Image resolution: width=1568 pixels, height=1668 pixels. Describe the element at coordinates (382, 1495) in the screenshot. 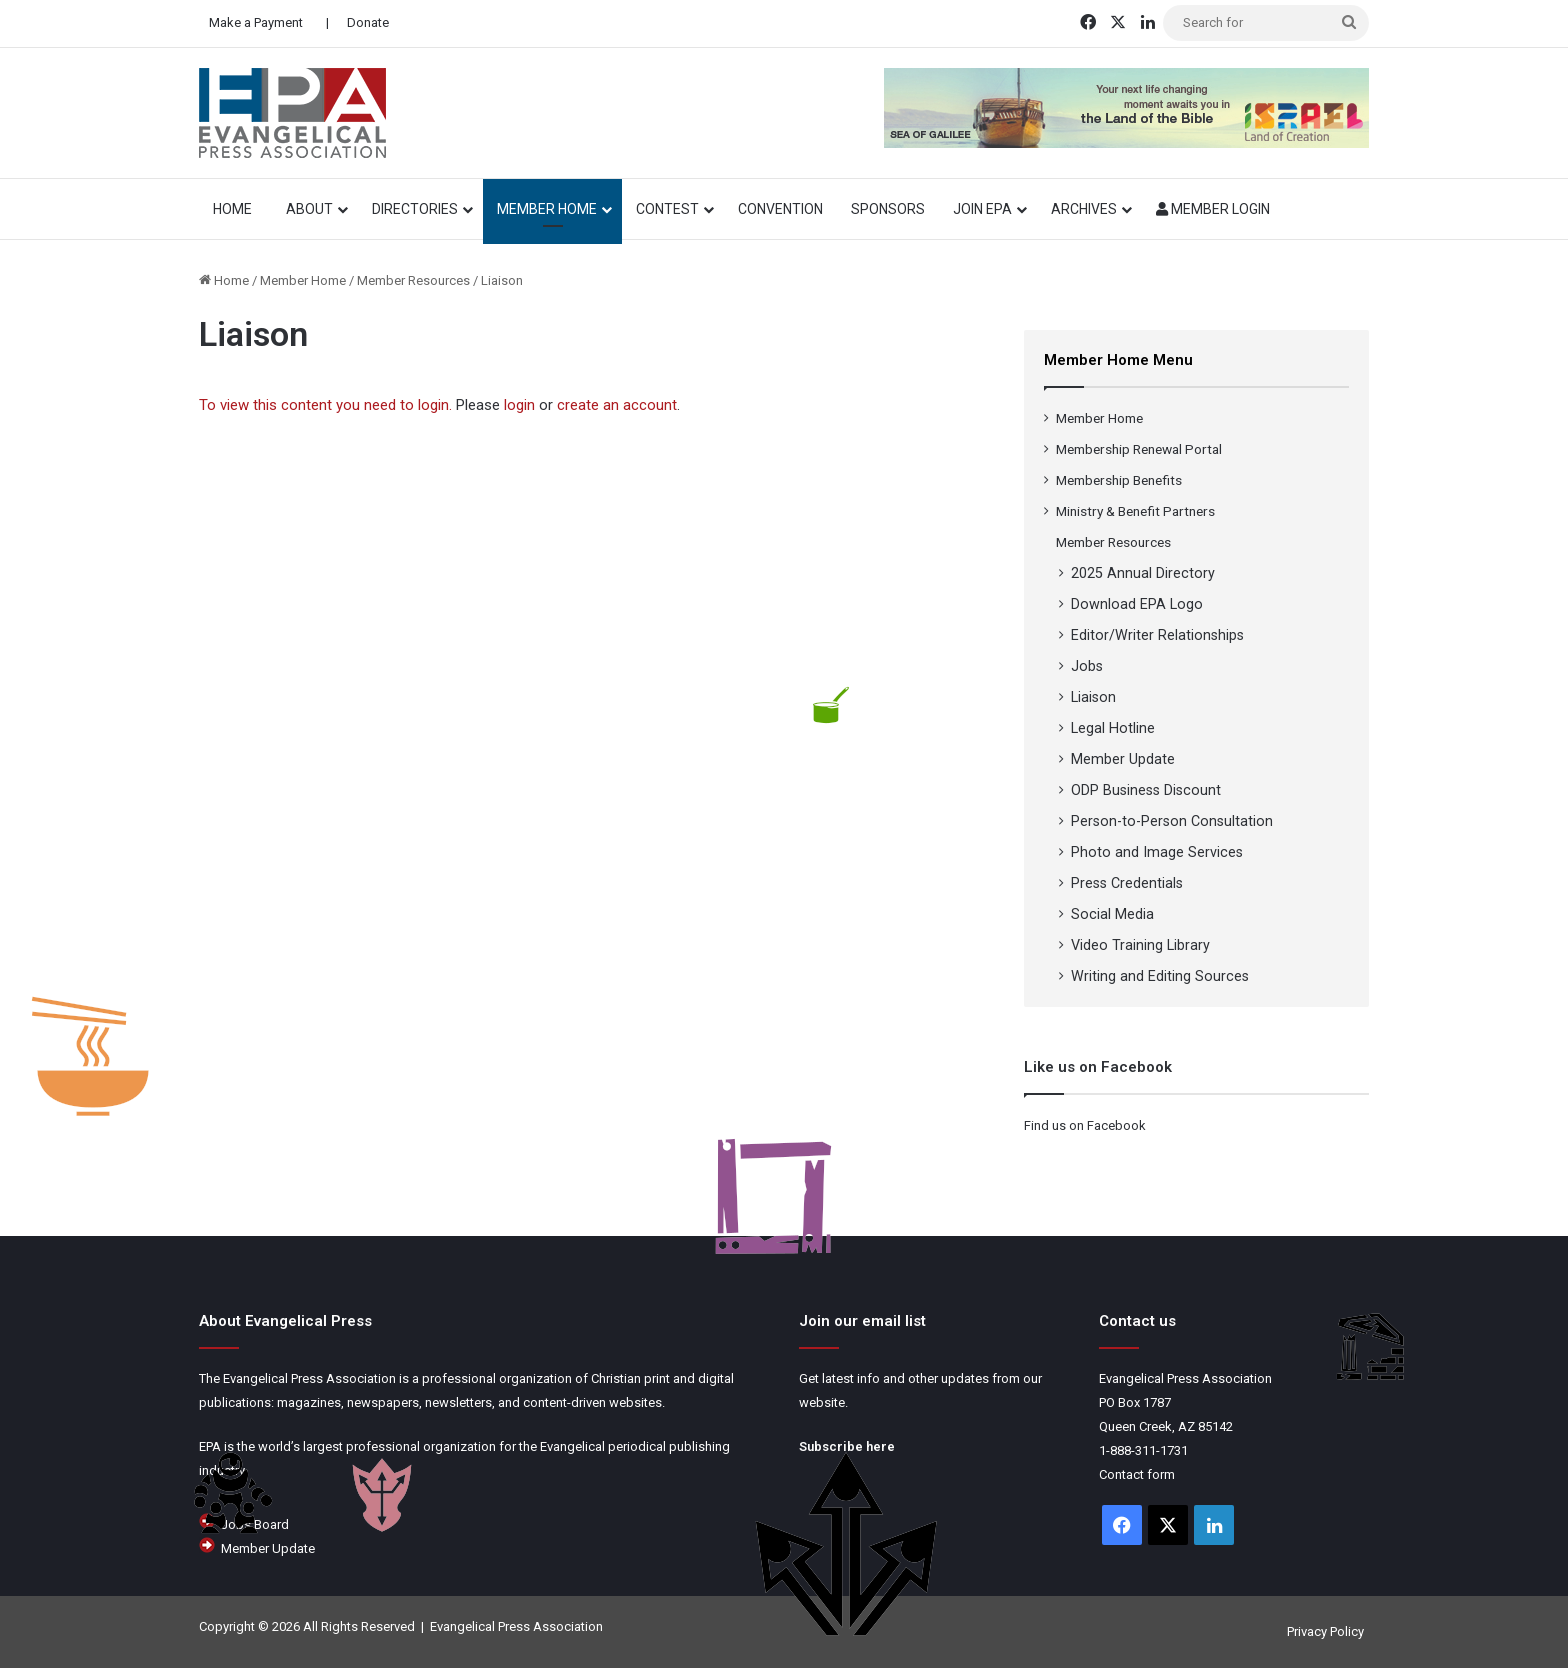

I see `select trident shield weapon or defense item` at that location.